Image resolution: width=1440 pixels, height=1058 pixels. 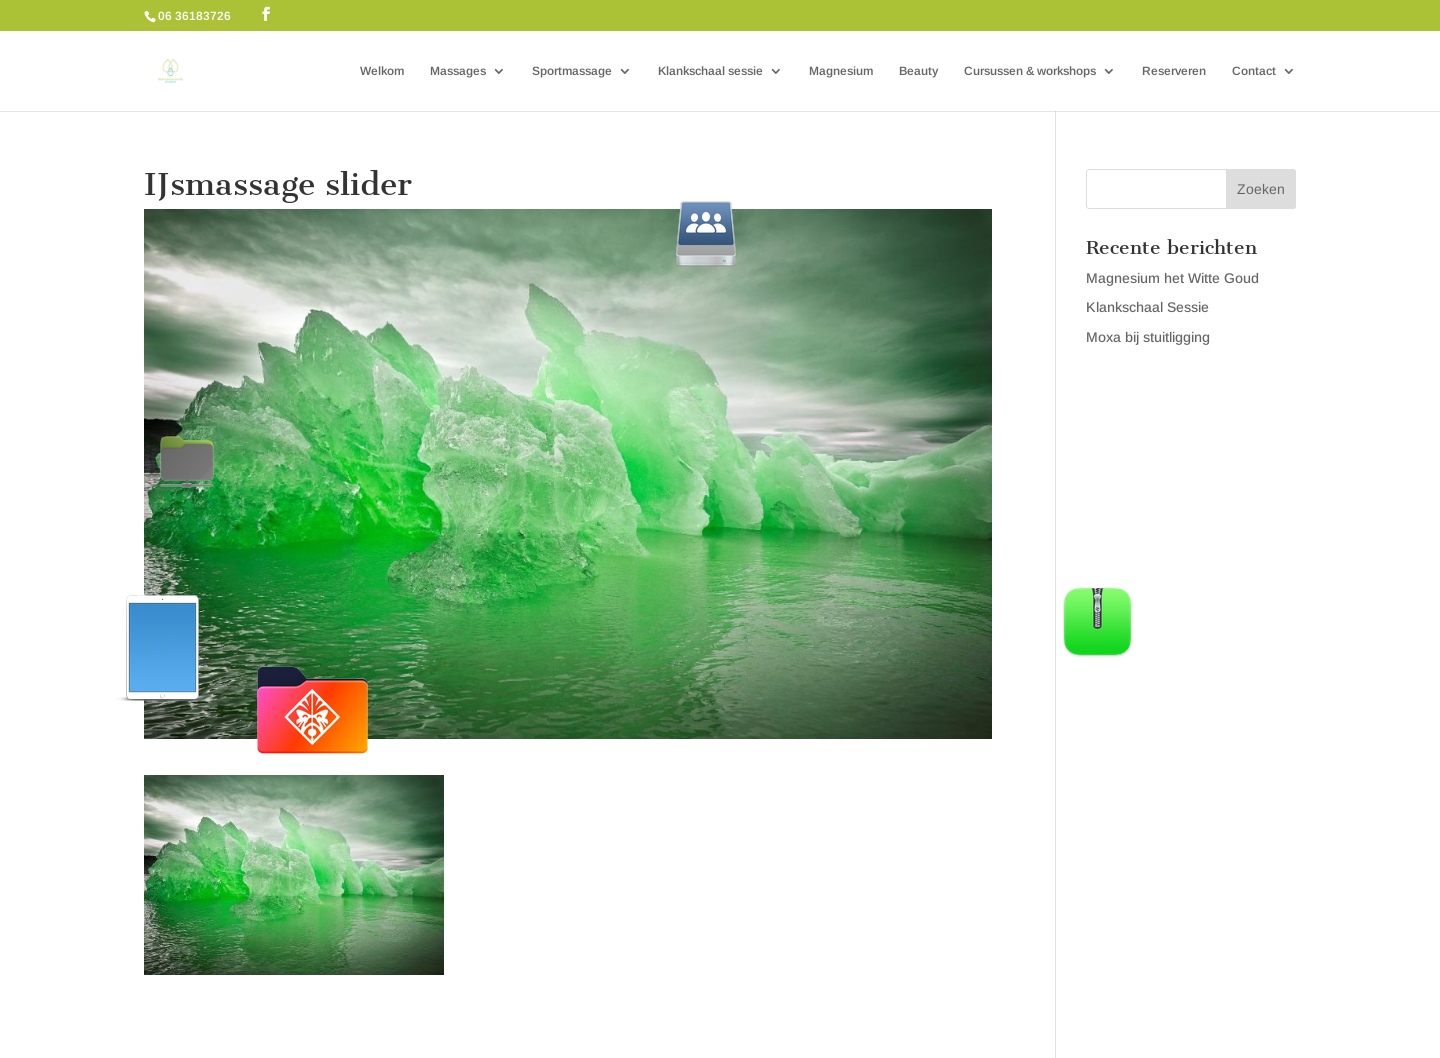 I want to click on iPad Air with cellular connectivity, so click(x=162, y=648).